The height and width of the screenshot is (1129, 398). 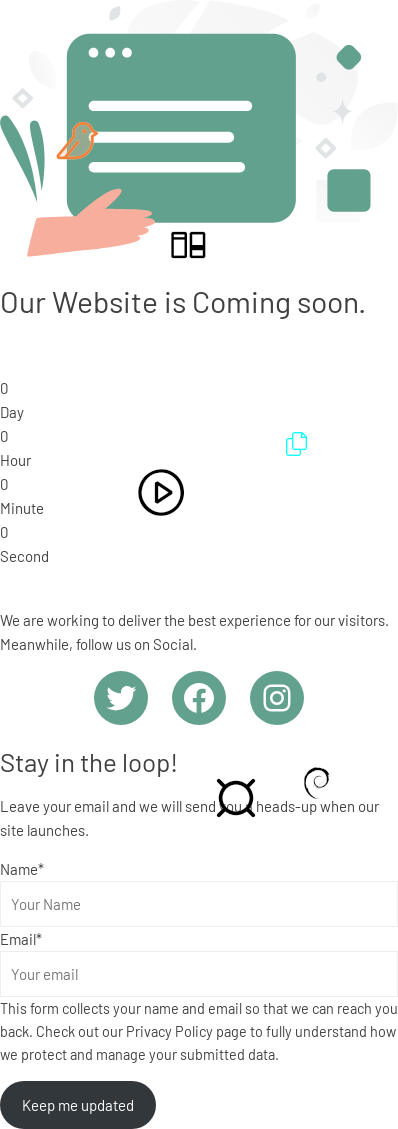 What do you see at coordinates (161, 492) in the screenshot?
I see `play media or start video playback` at bounding box center [161, 492].